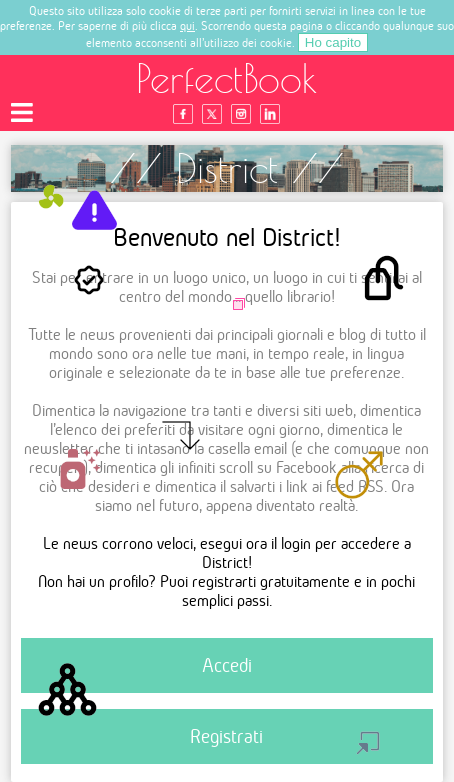  Describe the element at coordinates (360, 474) in the screenshot. I see `indicates transgender or non-binary gender identity option` at that location.